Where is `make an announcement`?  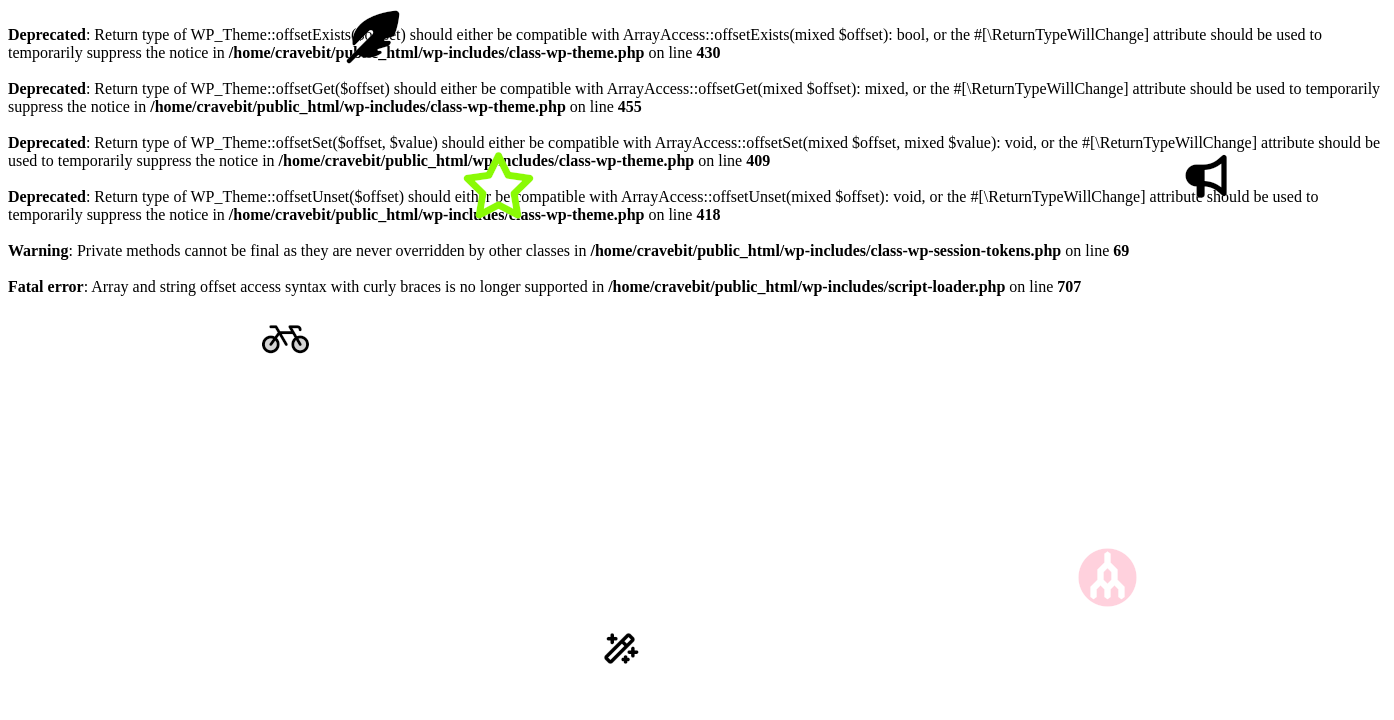
make an announcement is located at coordinates (1207, 175).